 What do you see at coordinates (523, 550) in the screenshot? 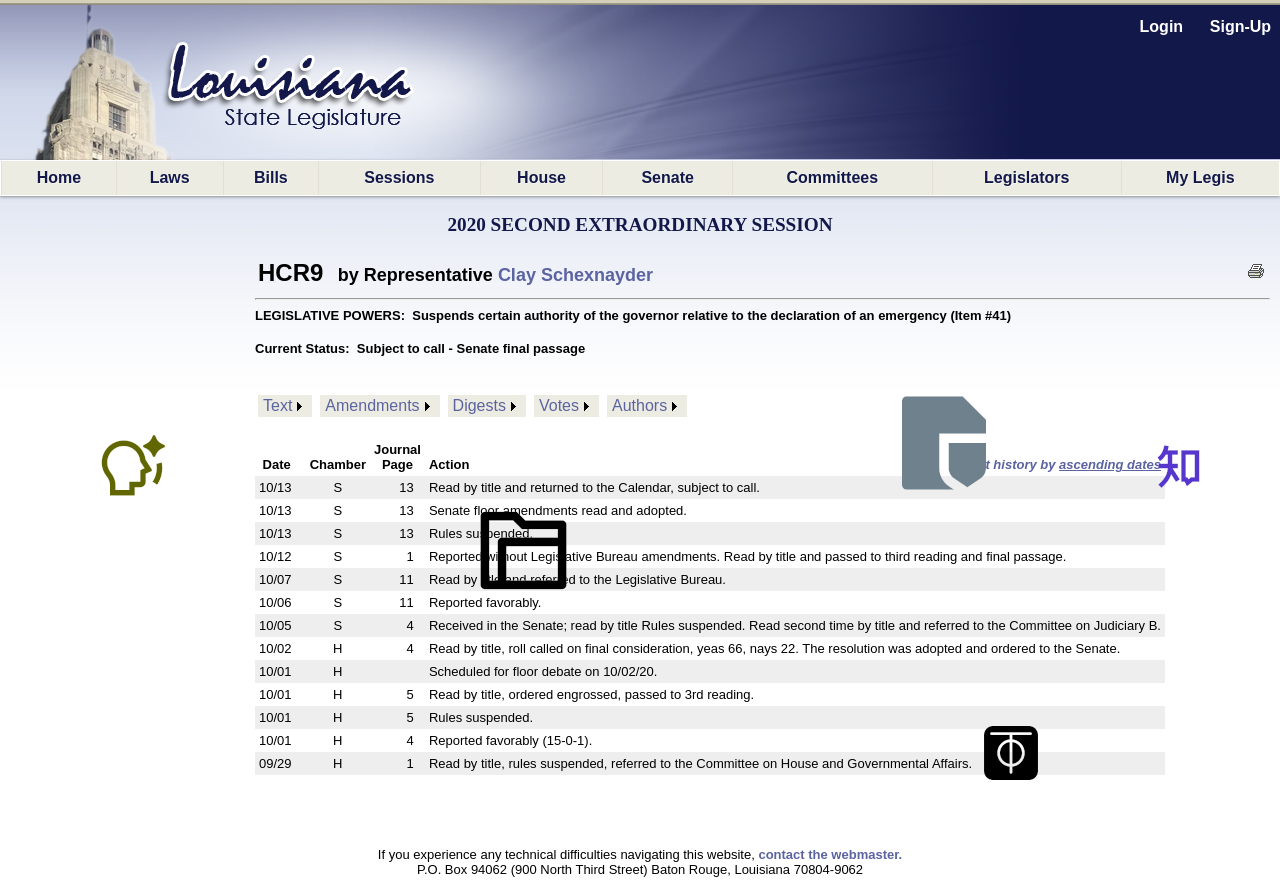
I see `open folder to view files` at bounding box center [523, 550].